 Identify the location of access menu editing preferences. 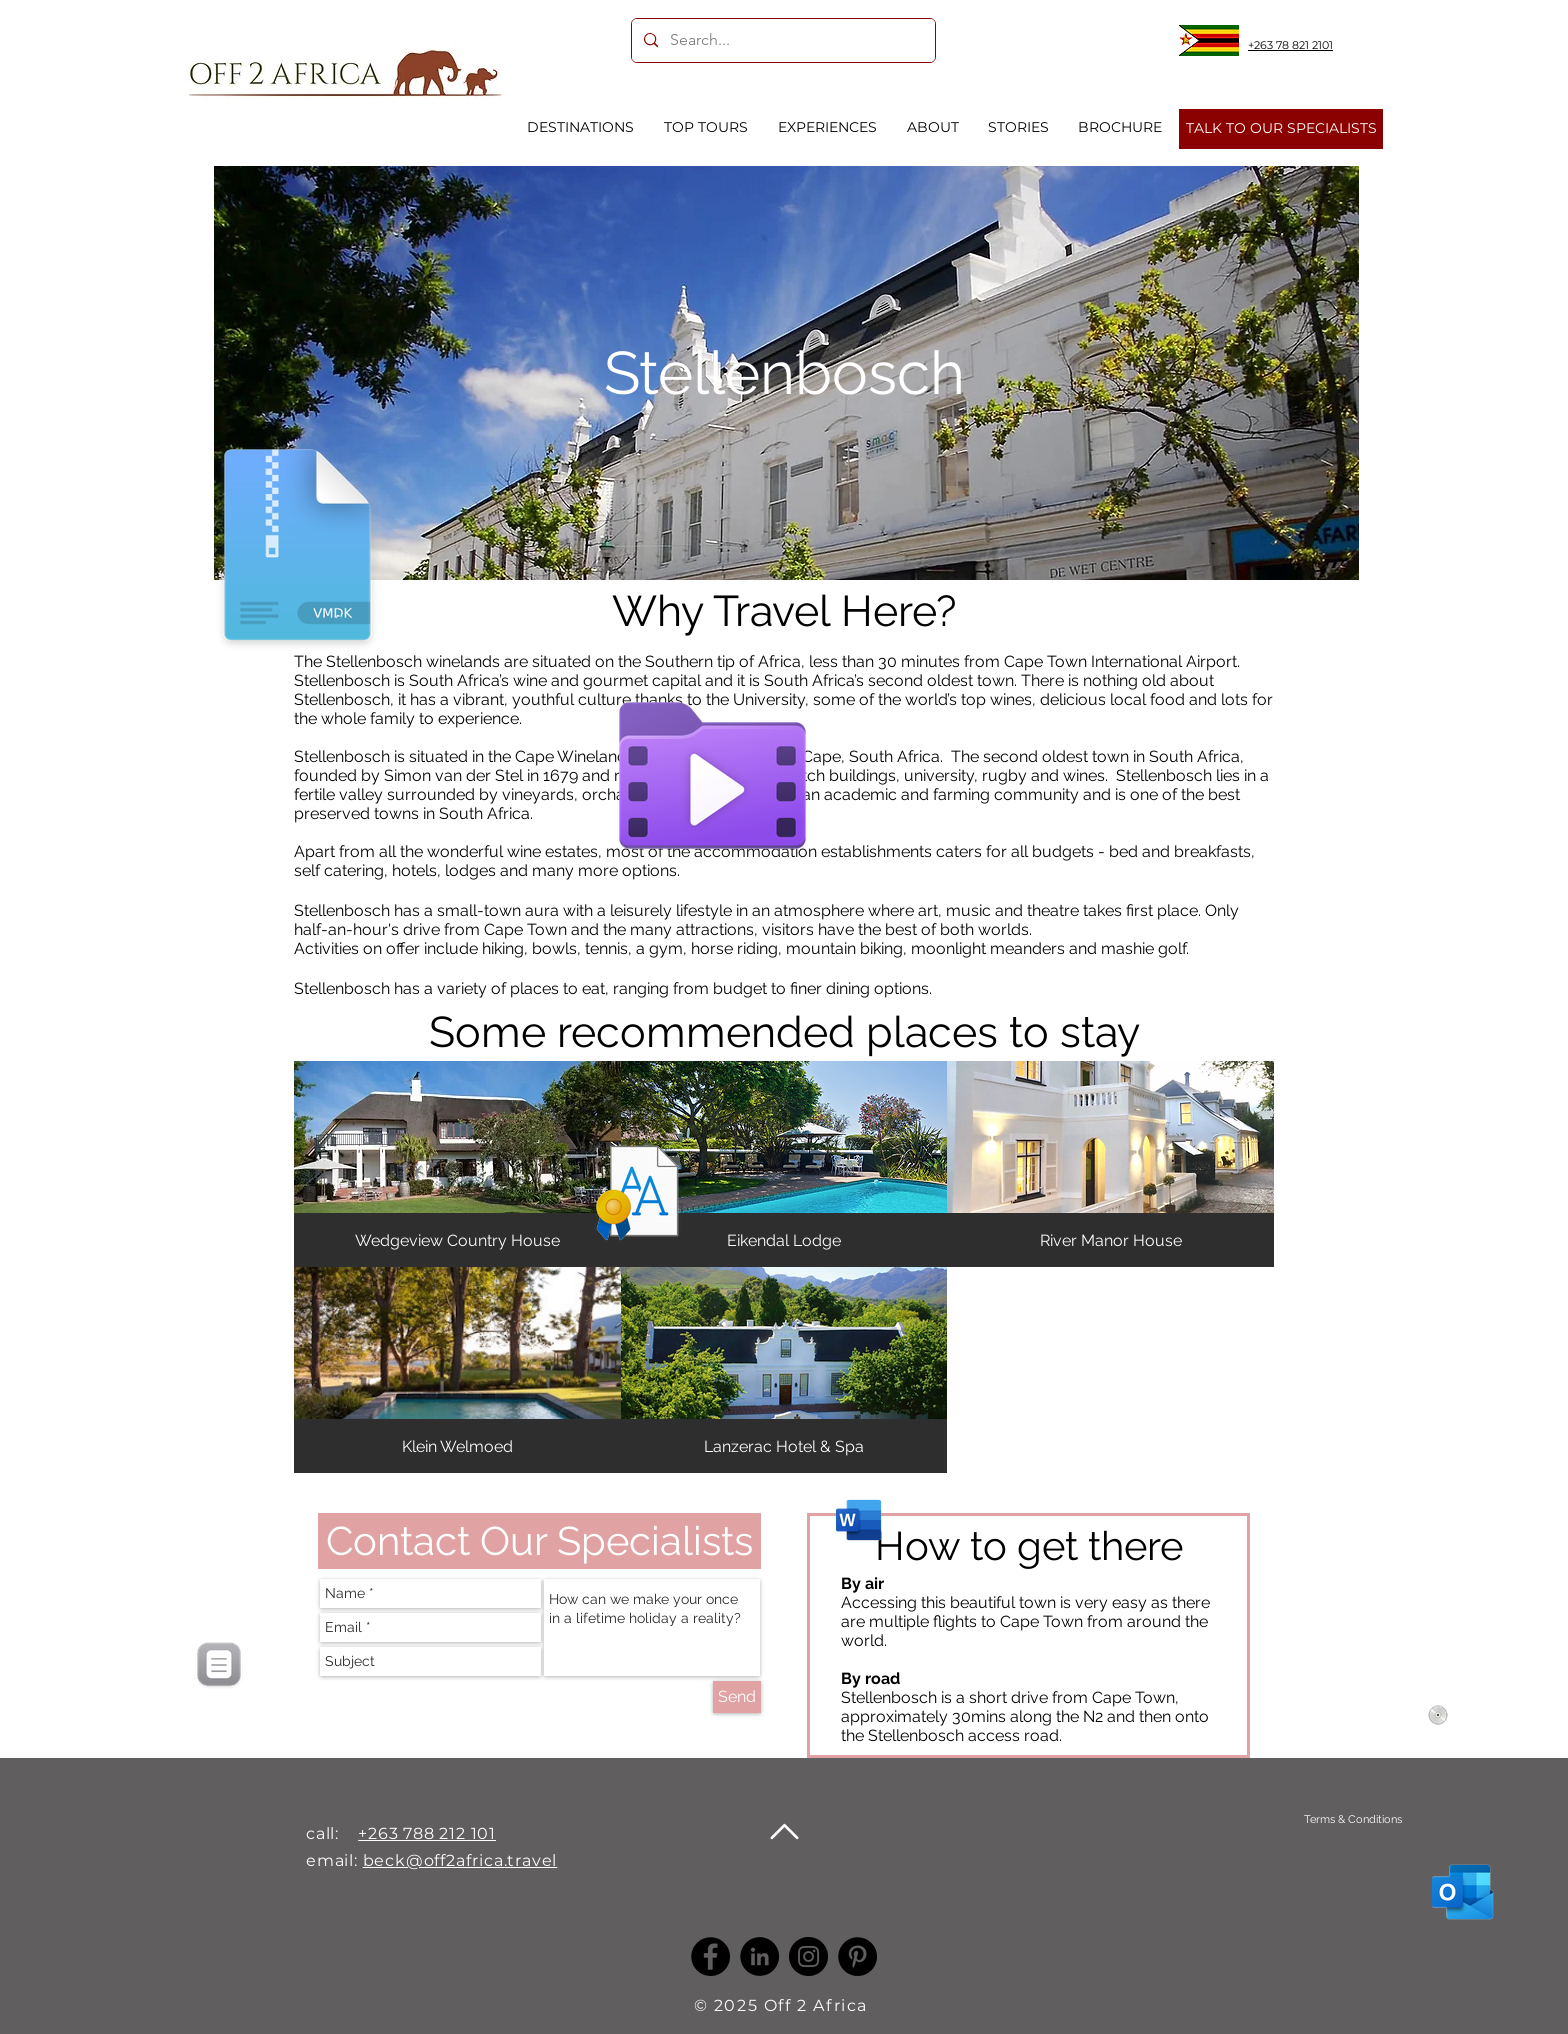
(219, 1665).